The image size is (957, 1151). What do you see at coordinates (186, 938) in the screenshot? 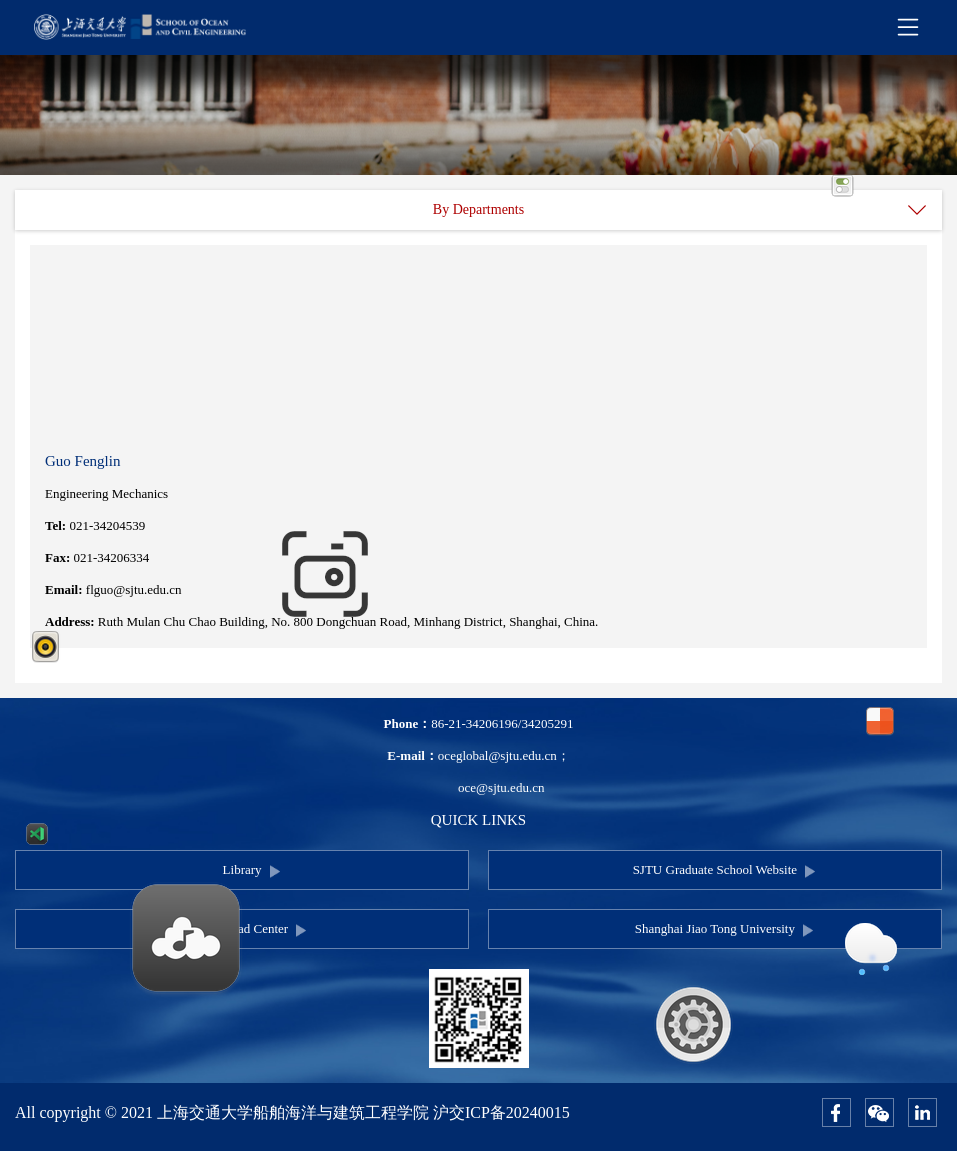
I see `open puddletag audio tag editor` at bounding box center [186, 938].